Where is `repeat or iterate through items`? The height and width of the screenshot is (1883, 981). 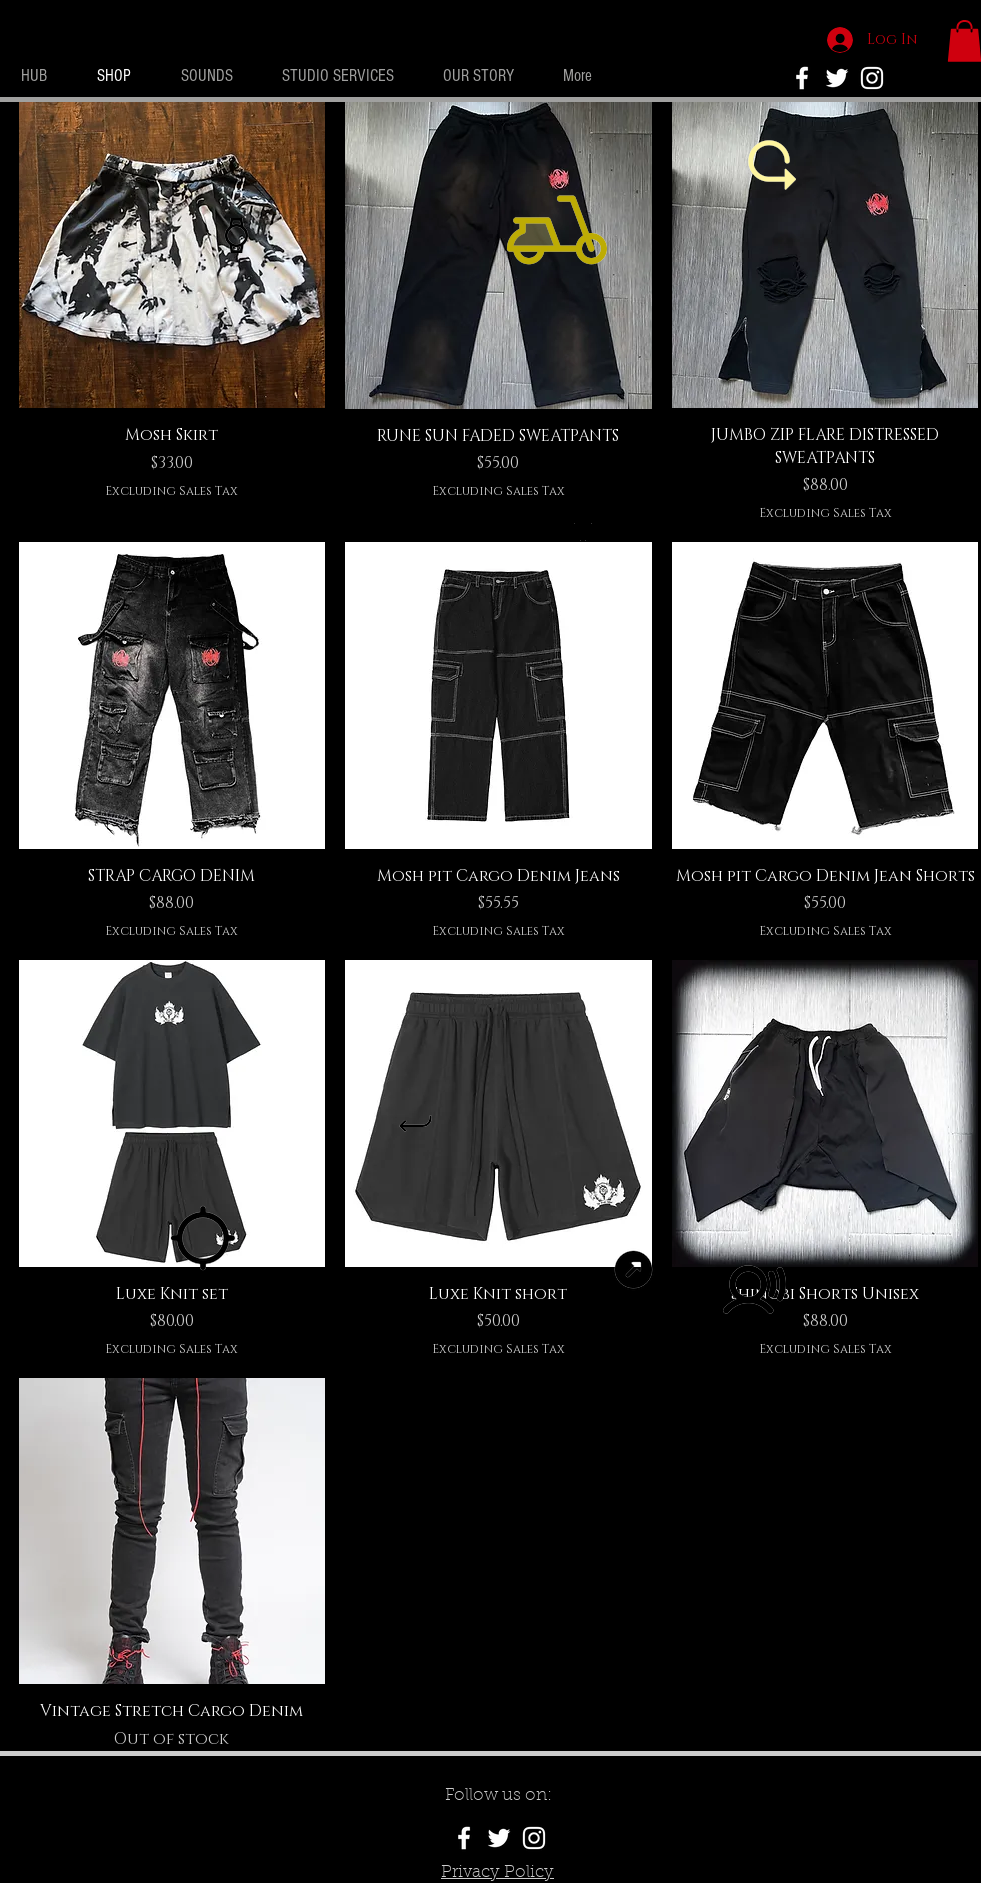 repeat or iterate through items is located at coordinates (771, 163).